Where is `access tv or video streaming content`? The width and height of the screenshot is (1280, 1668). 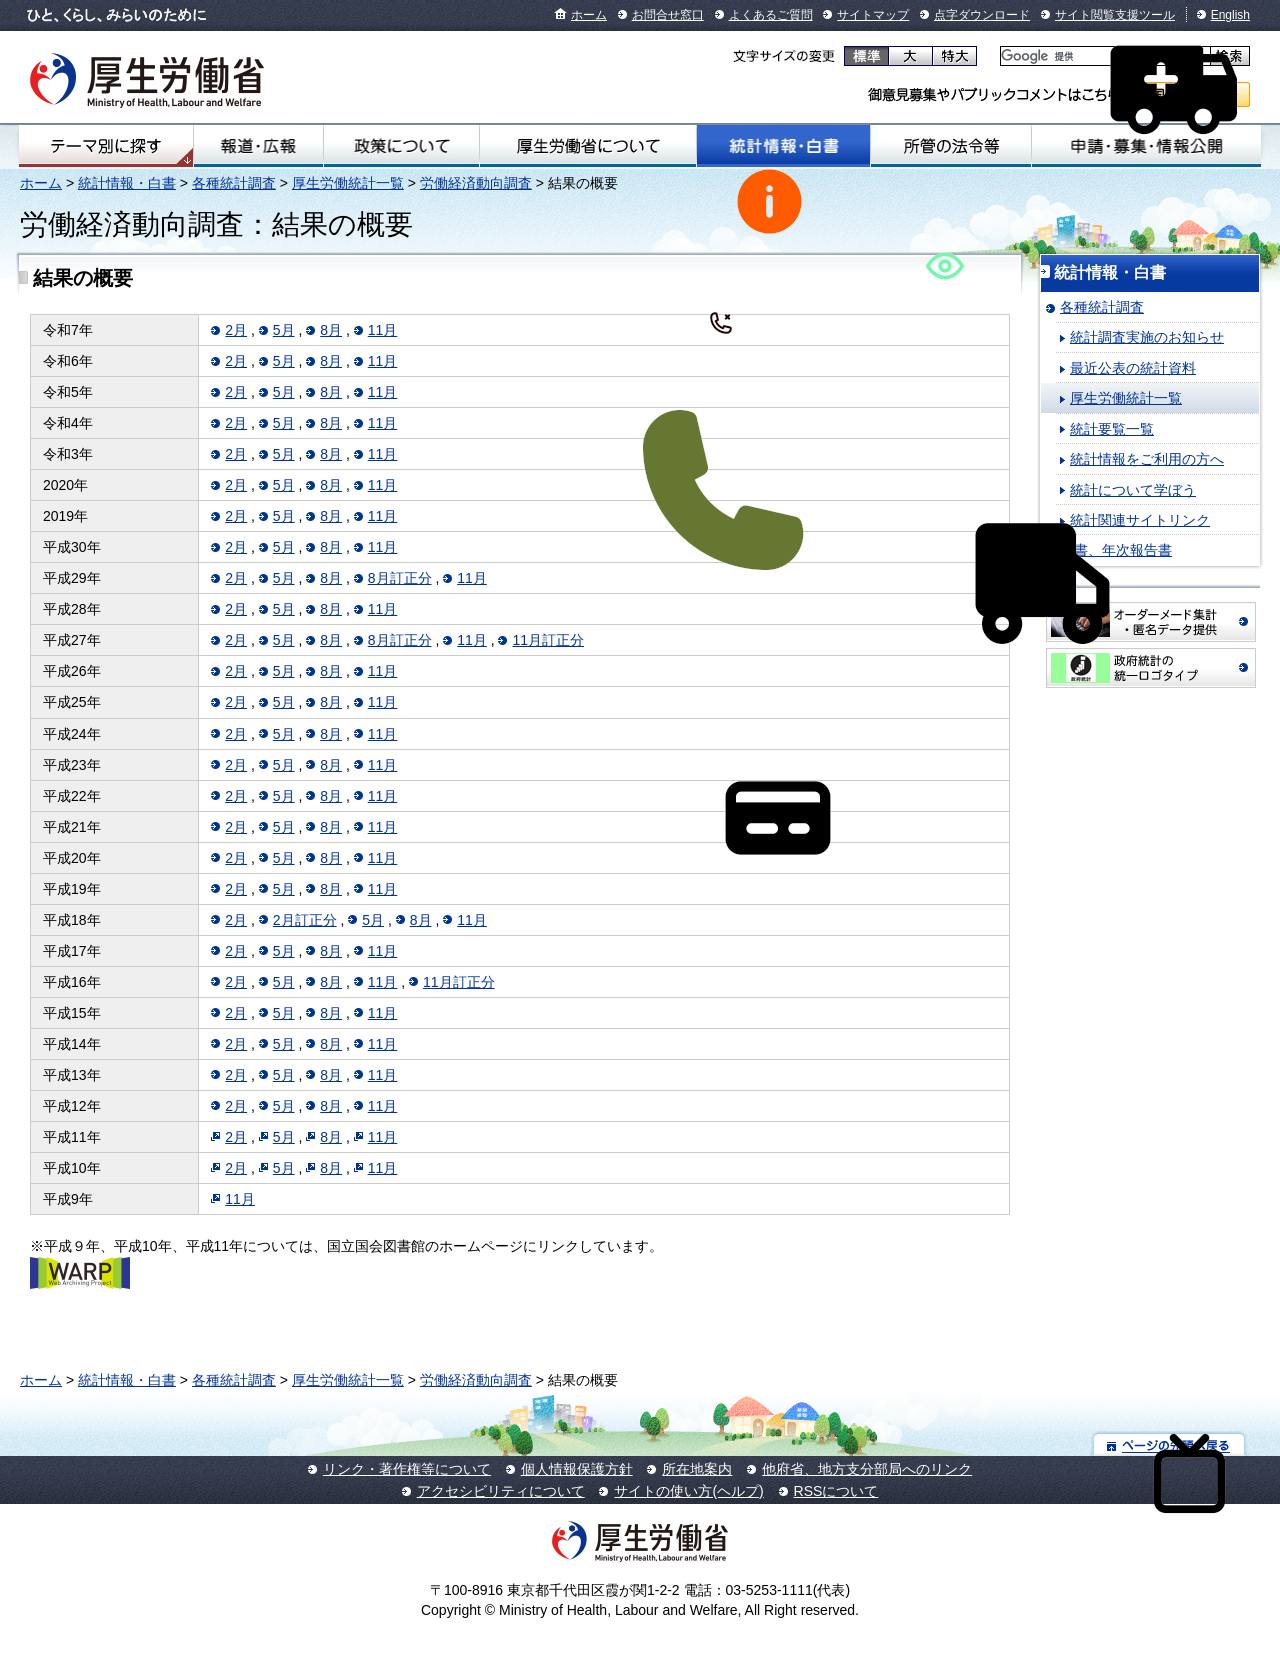 access tv or video streaming content is located at coordinates (1189, 1473).